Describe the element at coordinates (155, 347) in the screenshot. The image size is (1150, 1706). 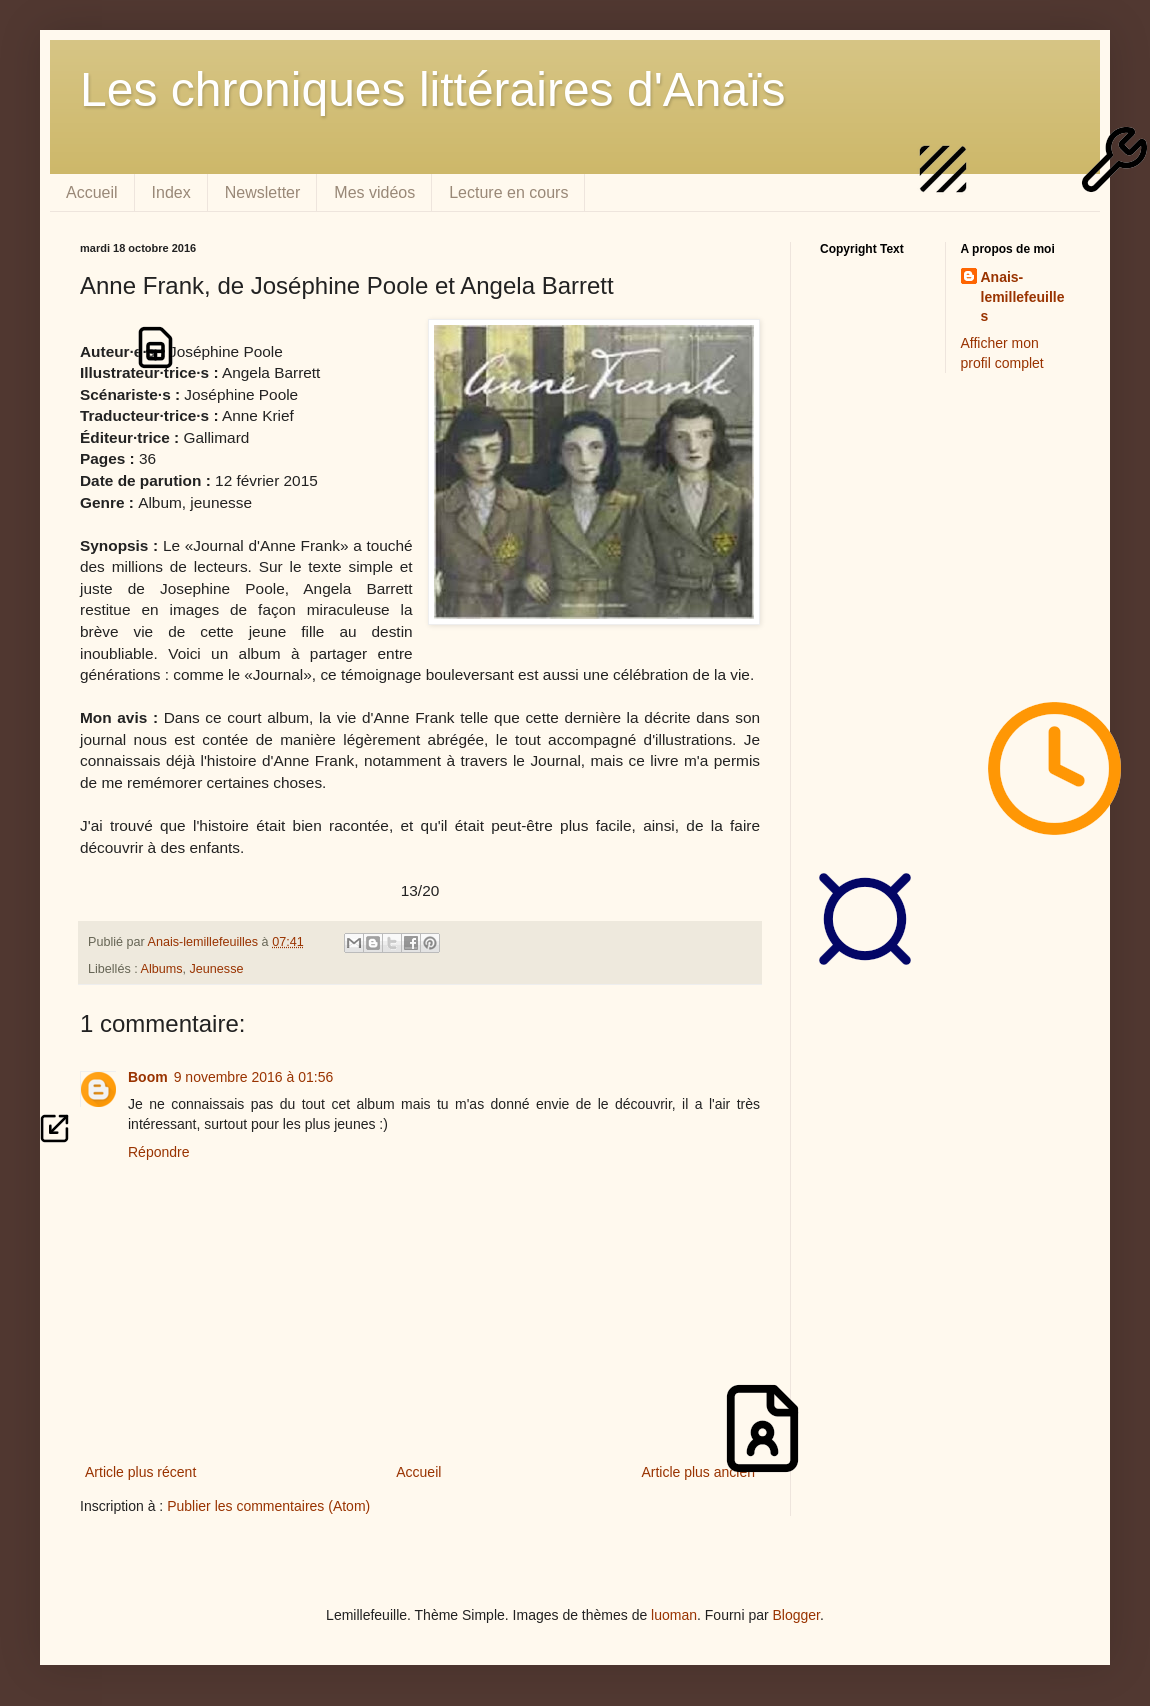
I see `manage SIM card settings` at that location.